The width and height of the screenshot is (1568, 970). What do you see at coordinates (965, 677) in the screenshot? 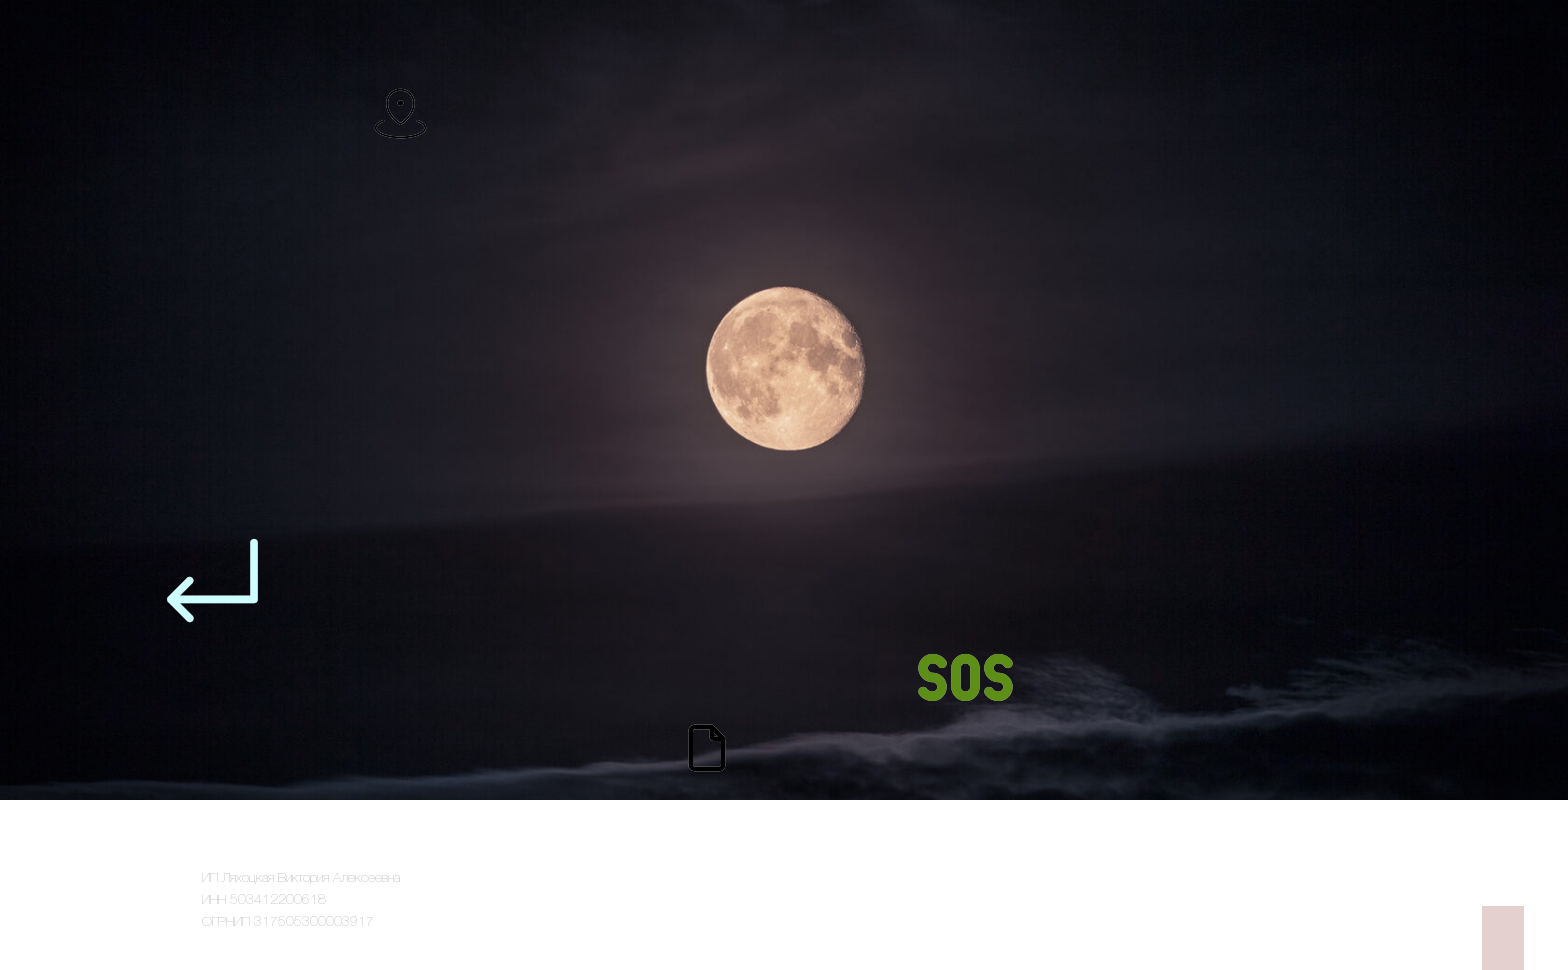
I see `send an emergency distress signal` at bounding box center [965, 677].